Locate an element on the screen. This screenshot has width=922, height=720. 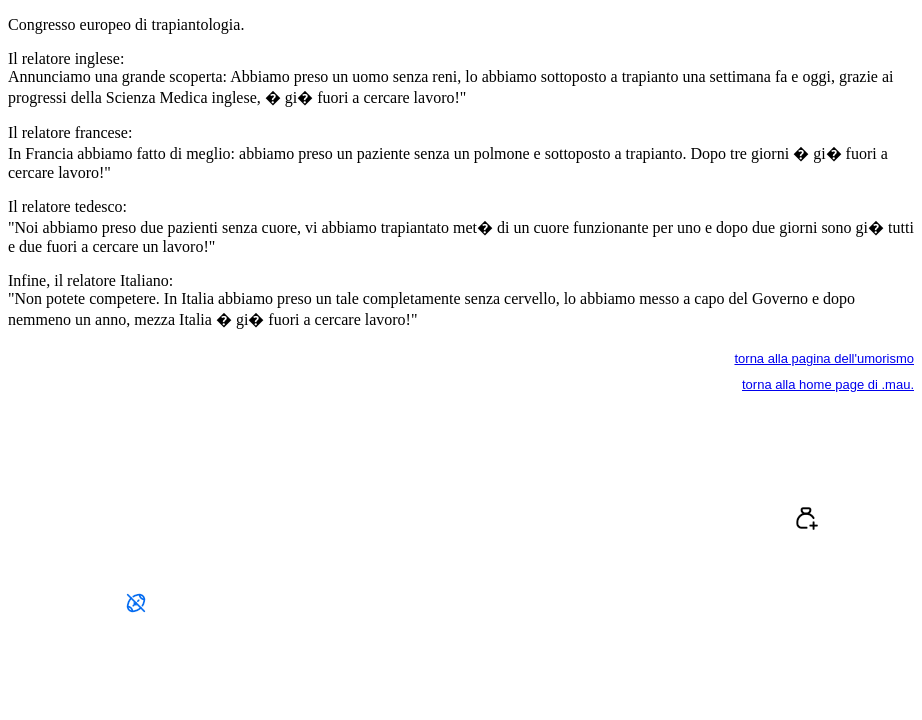
disable football notifications is located at coordinates (136, 603).